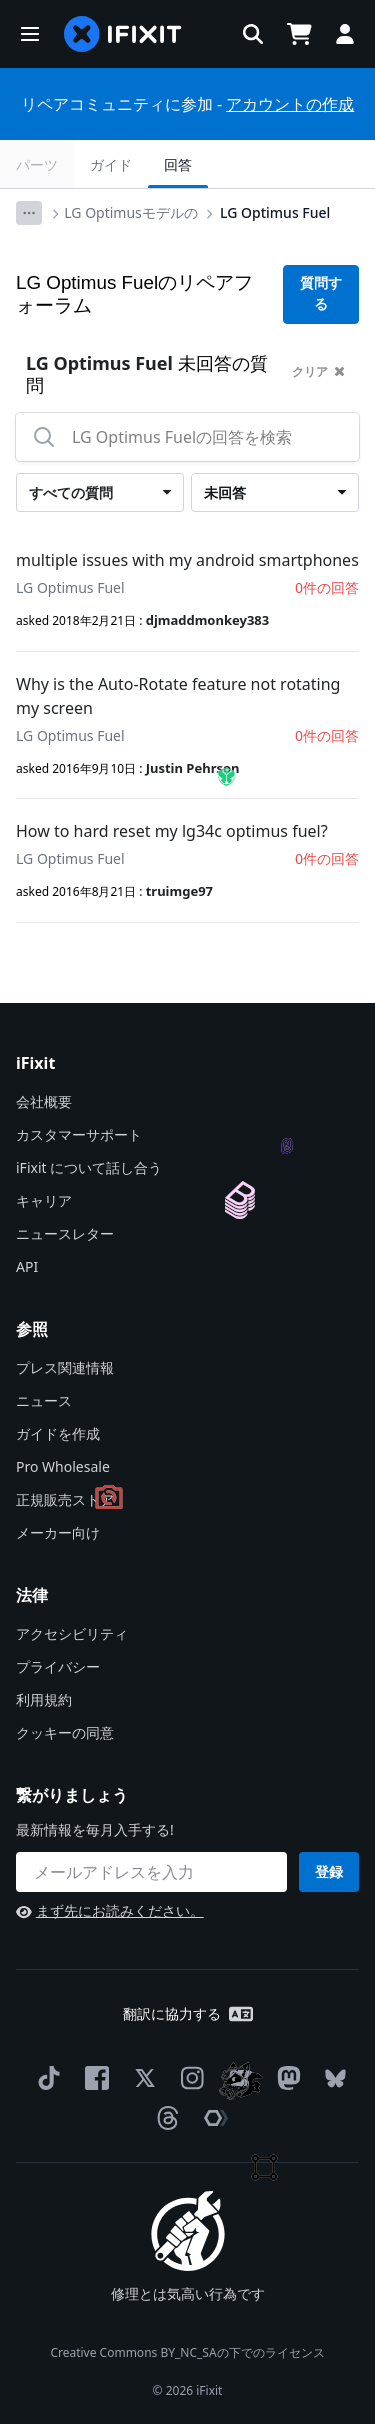 This screenshot has width=375, height=2424. I want to click on backstage developer portal logo, so click(240, 1200).